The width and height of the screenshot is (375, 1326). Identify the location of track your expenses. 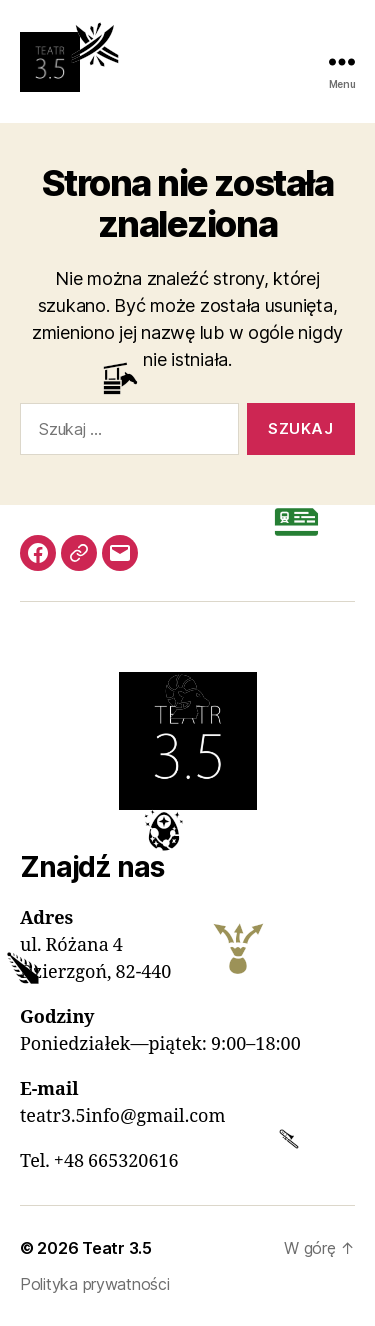
(238, 948).